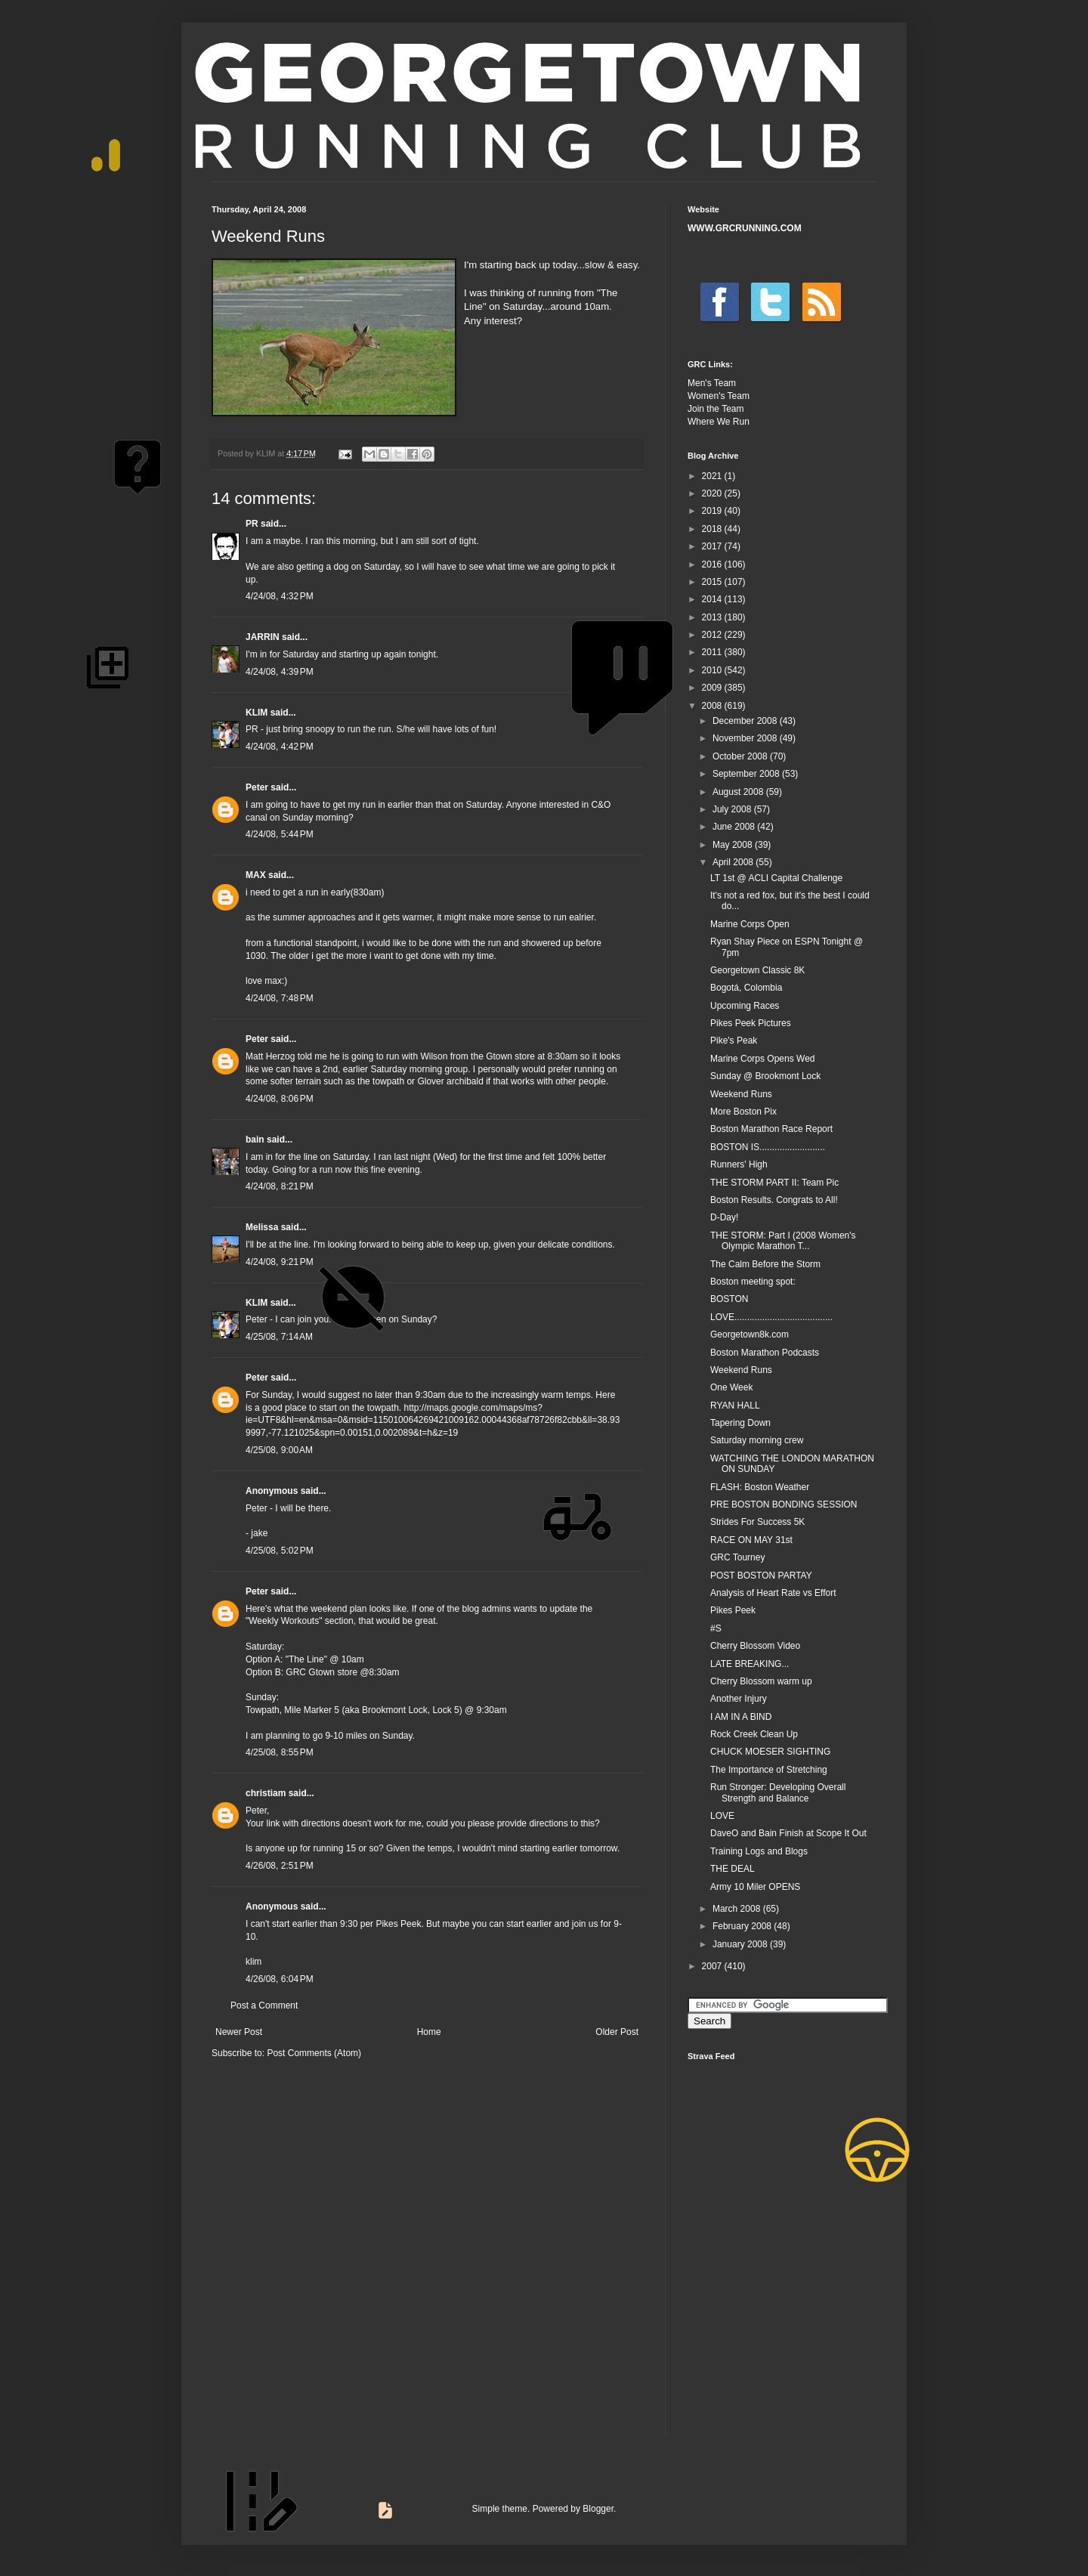 Image resolution: width=1088 pixels, height=2576 pixels. Describe the element at coordinates (577, 1517) in the screenshot. I see `select moped or scooter delivery option` at that location.